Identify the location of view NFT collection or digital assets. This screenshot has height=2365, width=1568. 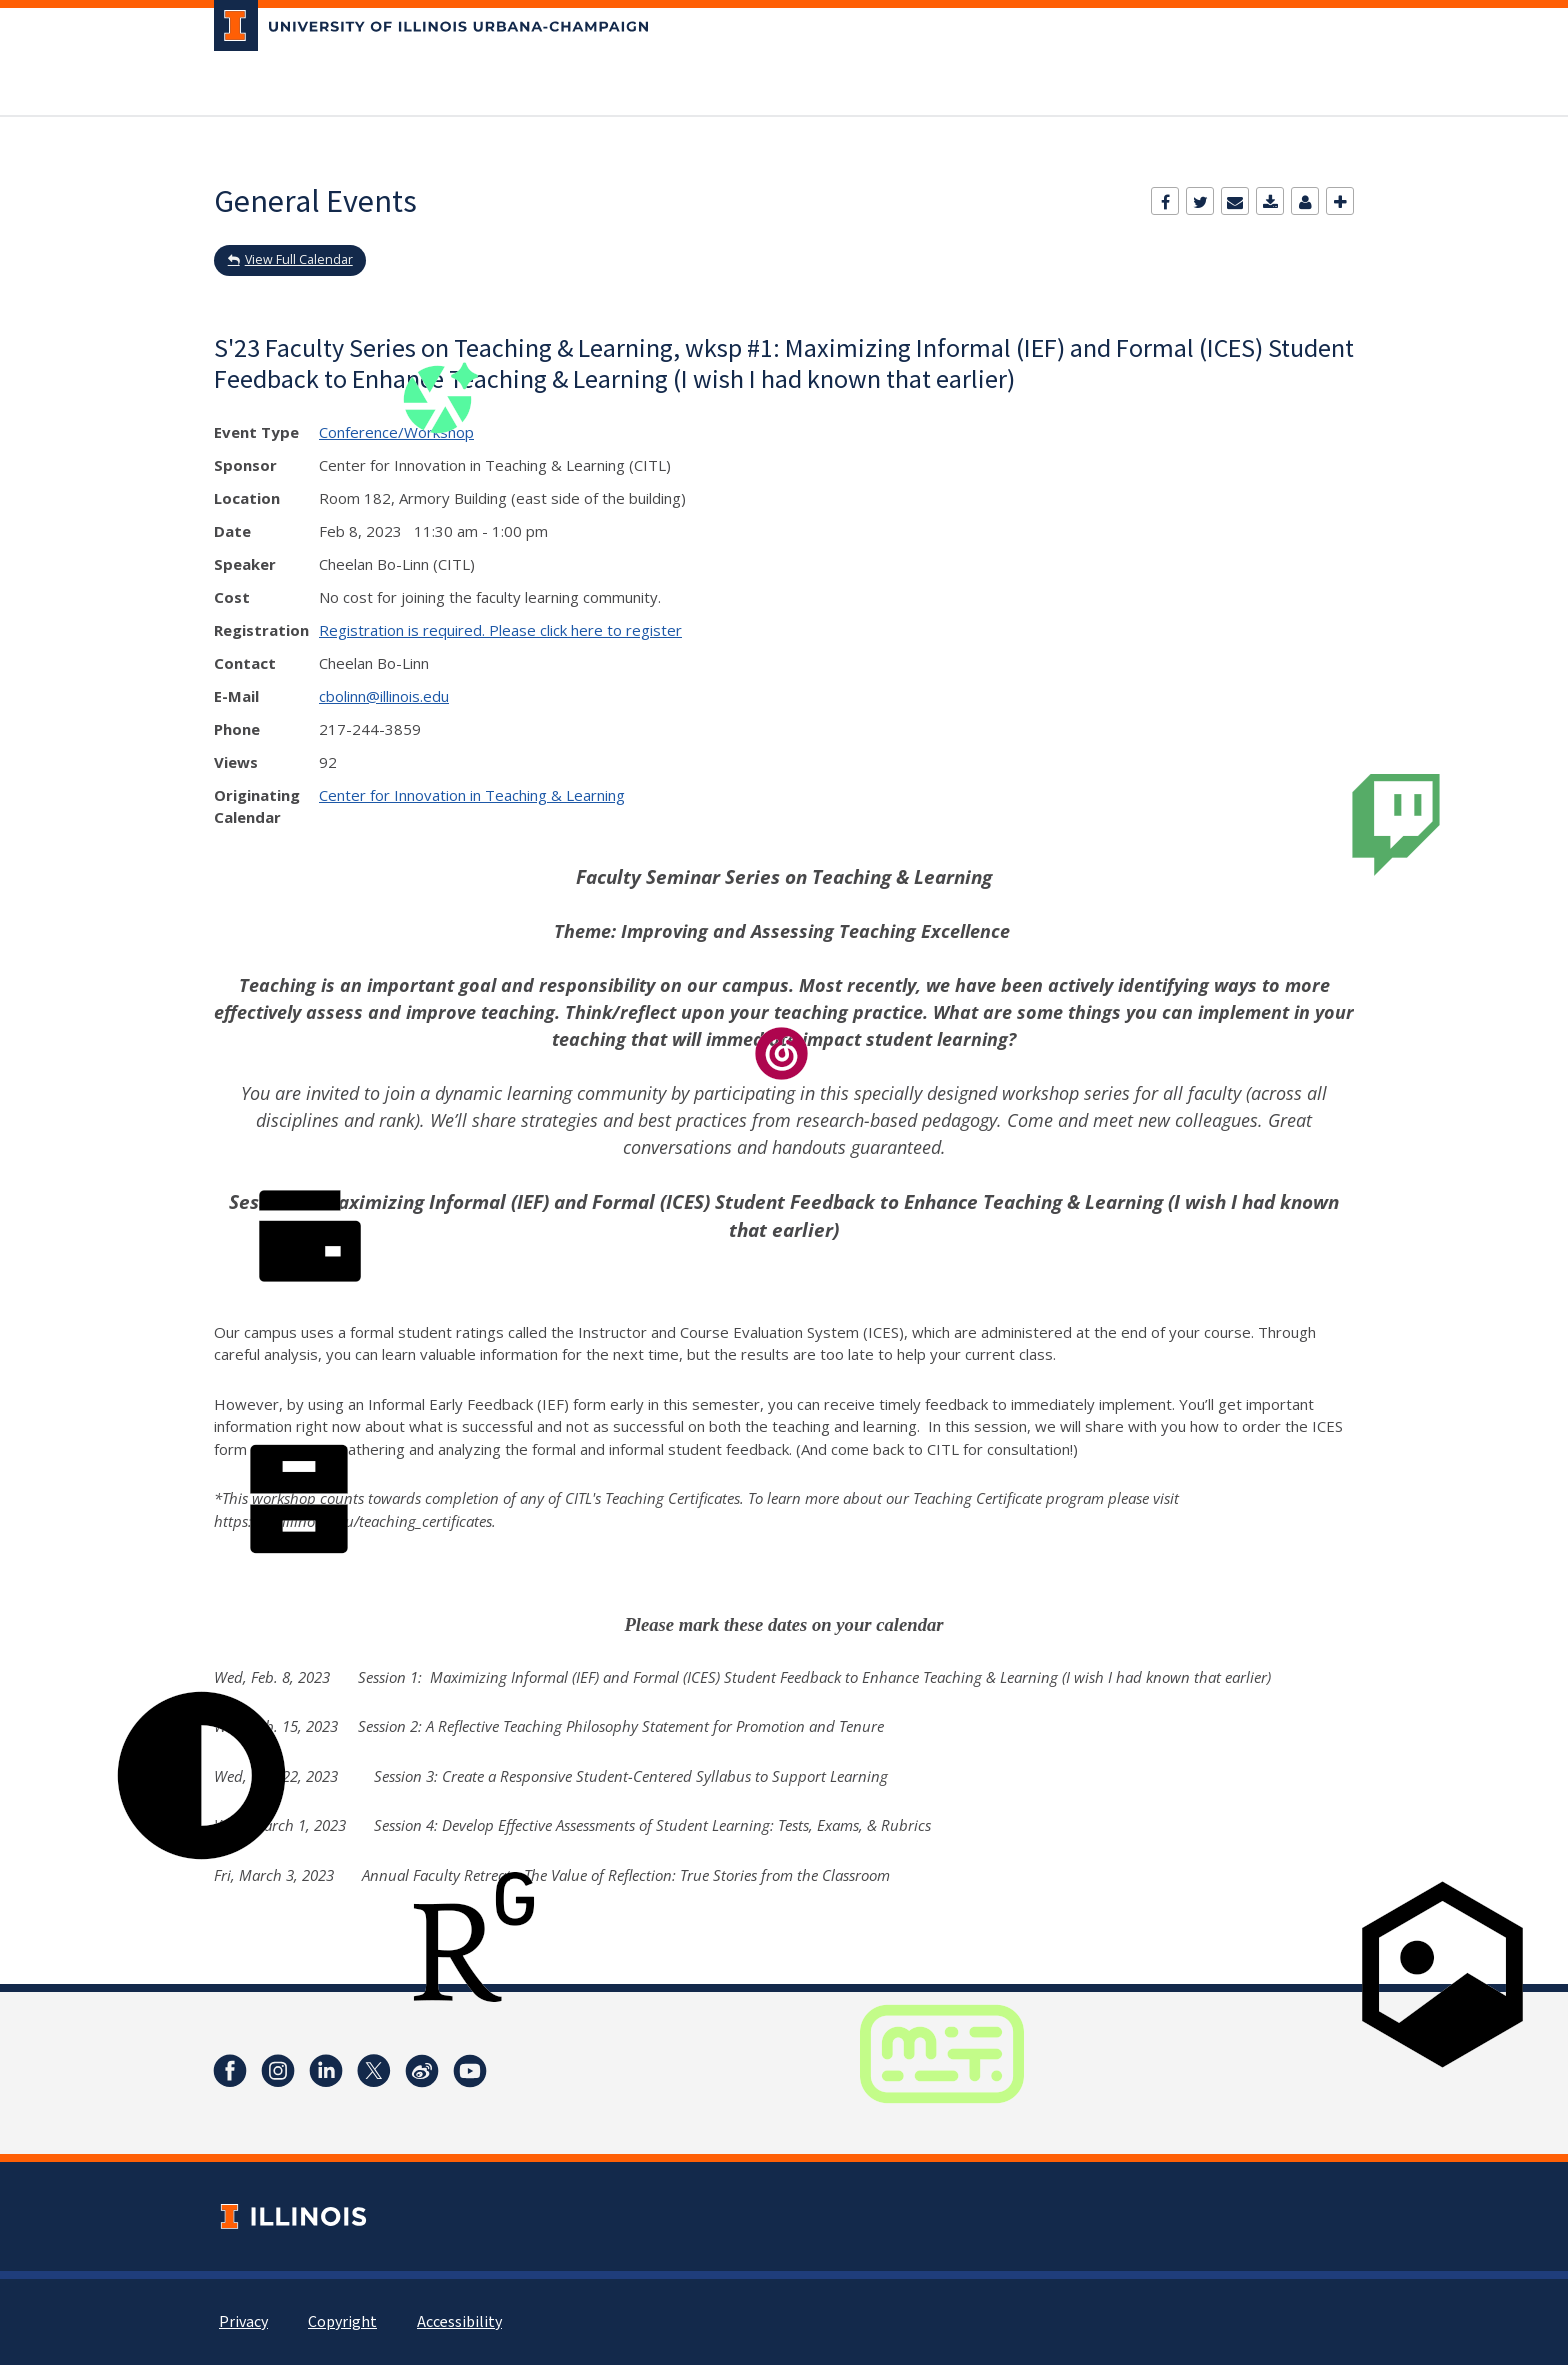
(1442, 1974).